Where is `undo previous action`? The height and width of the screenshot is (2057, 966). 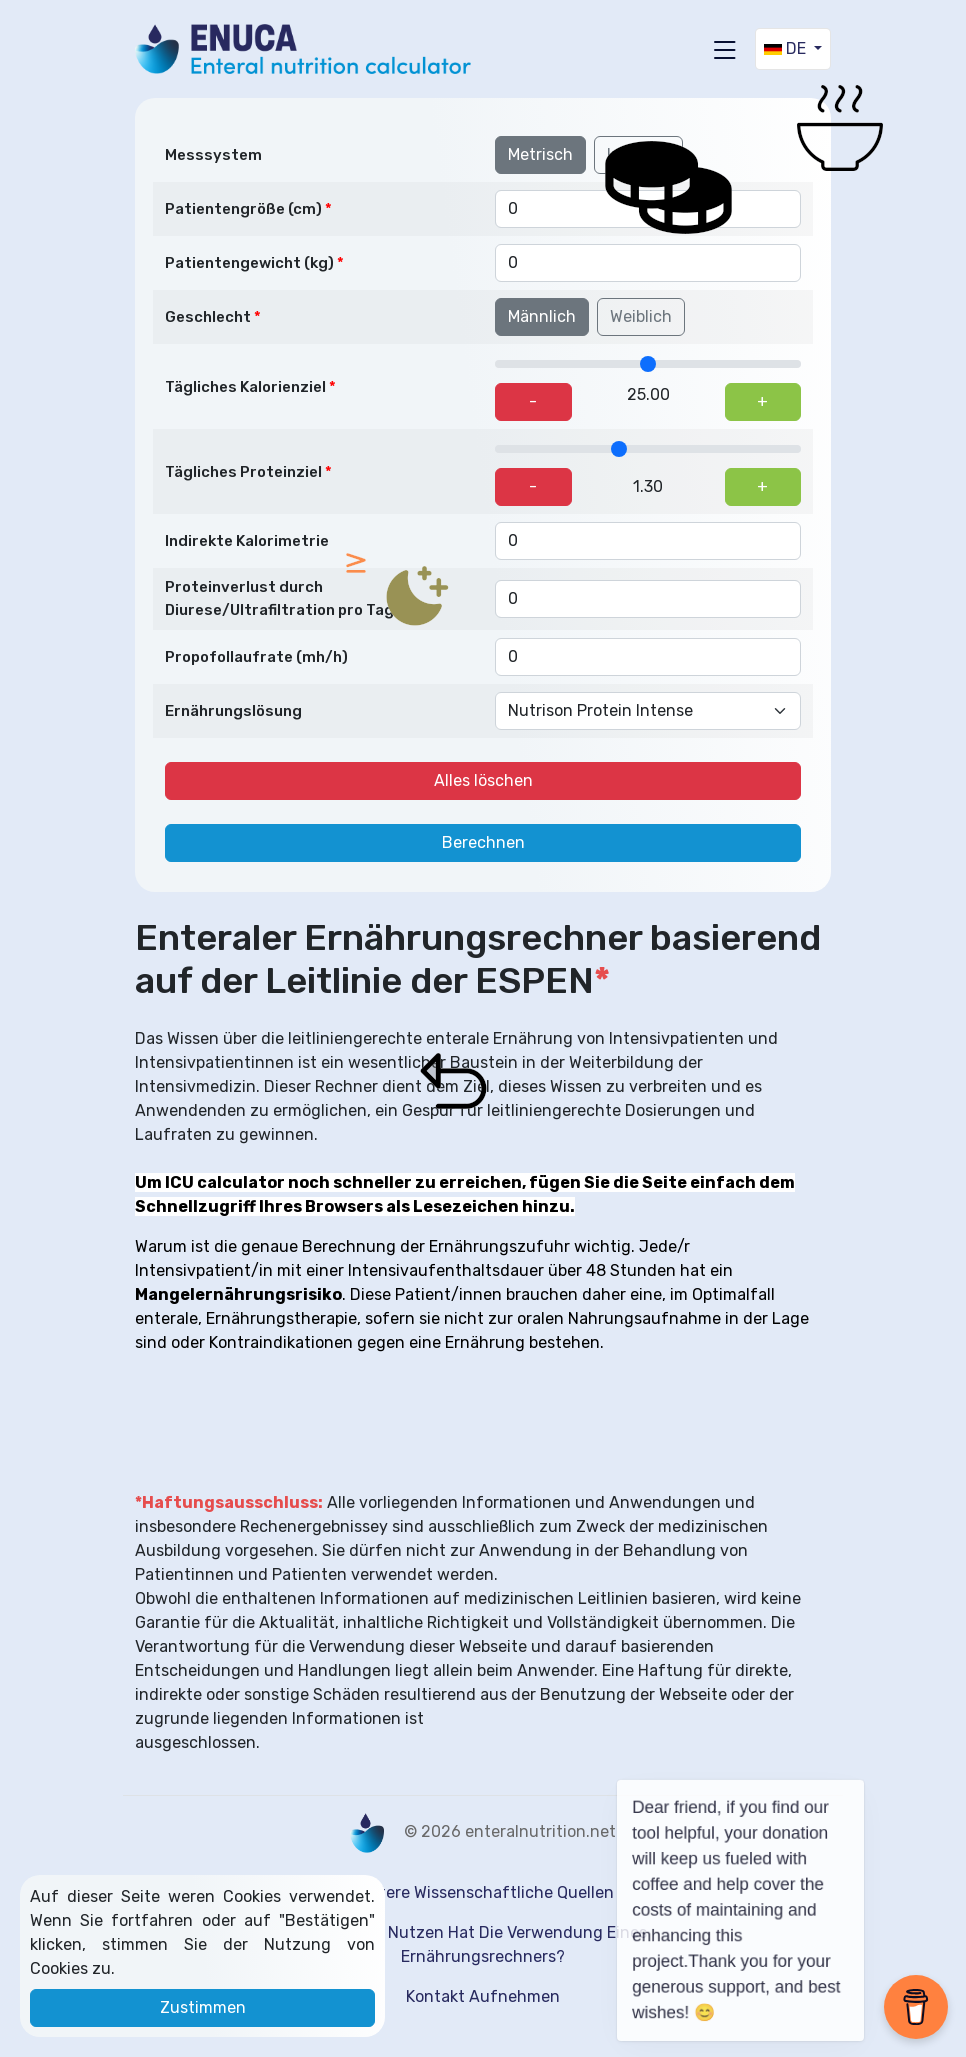 undo previous action is located at coordinates (453, 1083).